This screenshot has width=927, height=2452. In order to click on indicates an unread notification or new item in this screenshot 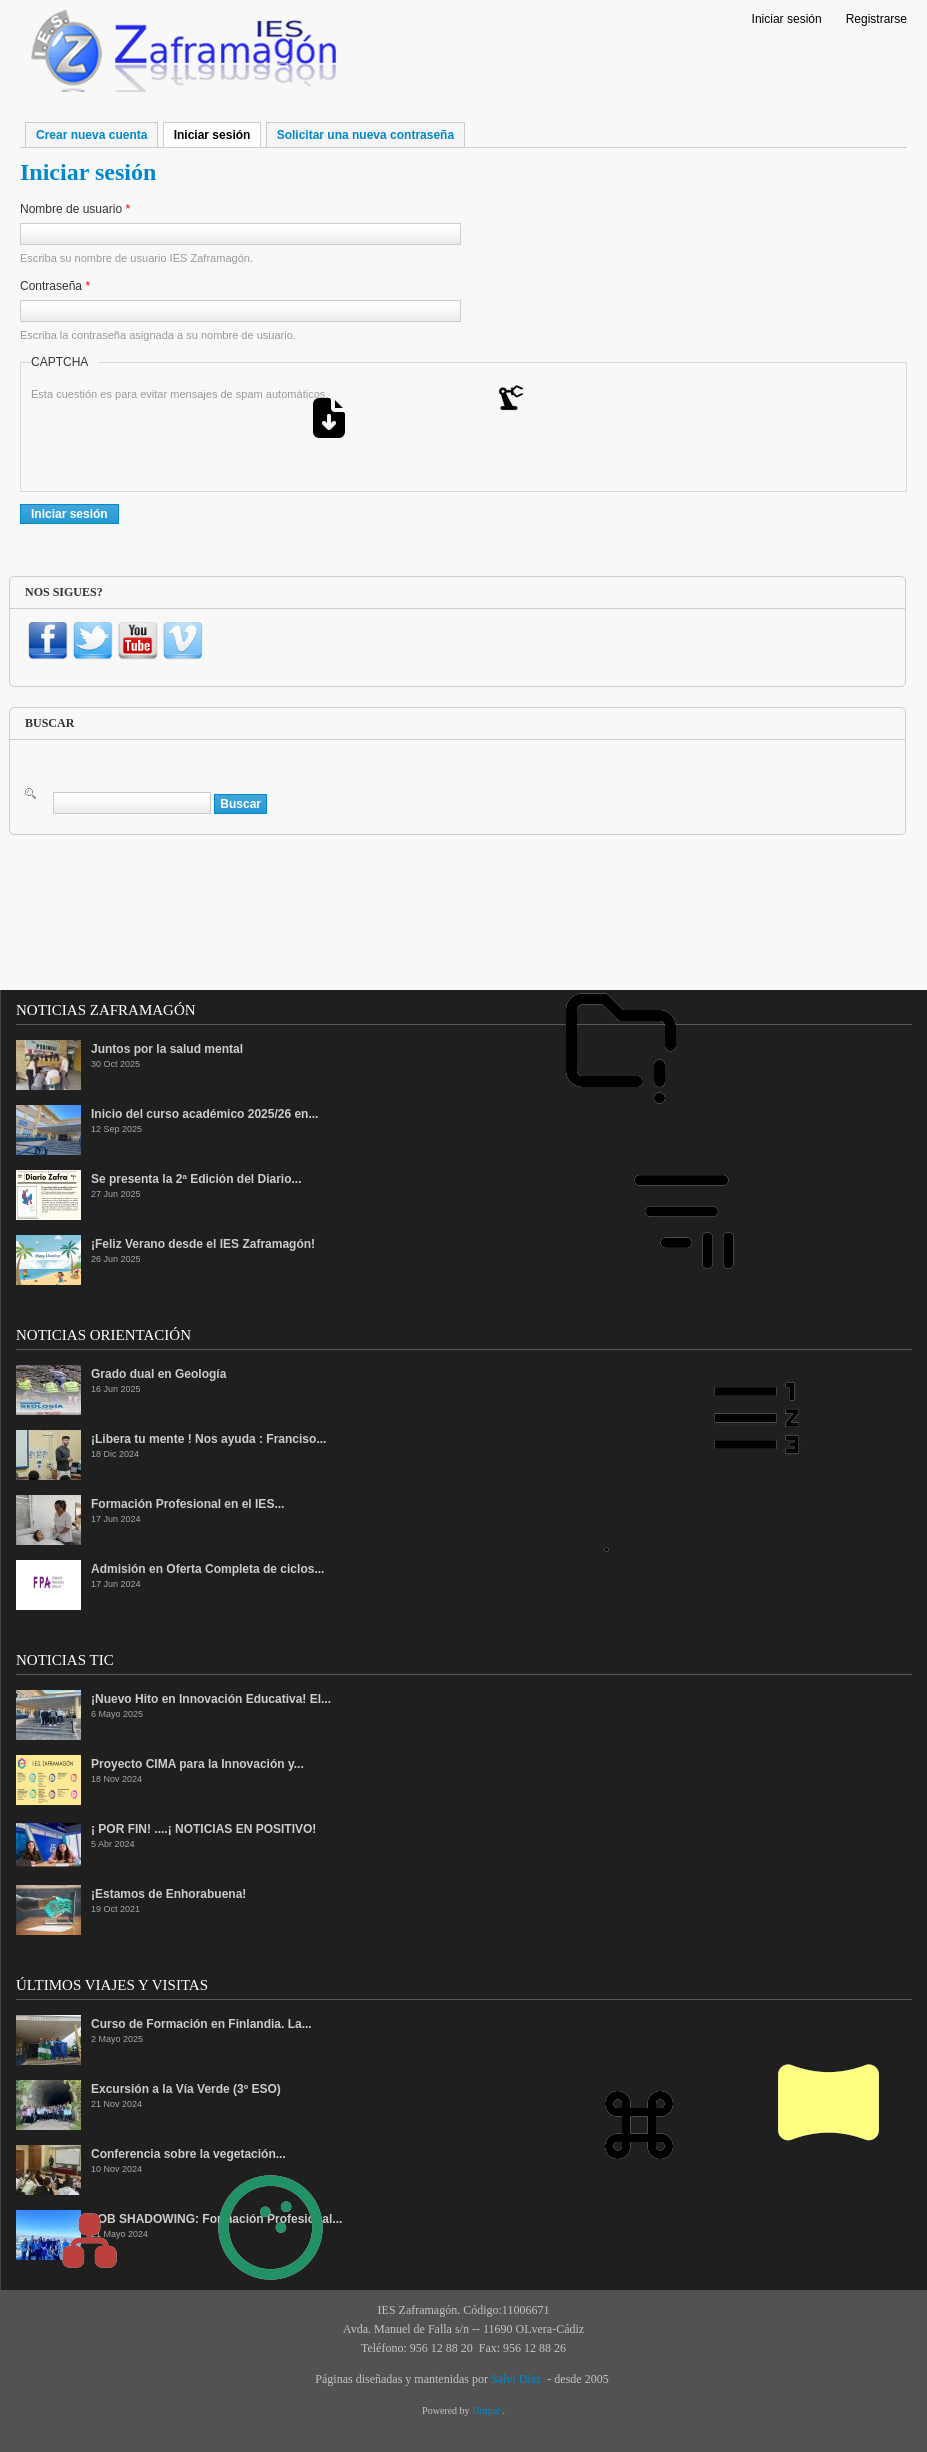, I will do `click(606, 1549)`.